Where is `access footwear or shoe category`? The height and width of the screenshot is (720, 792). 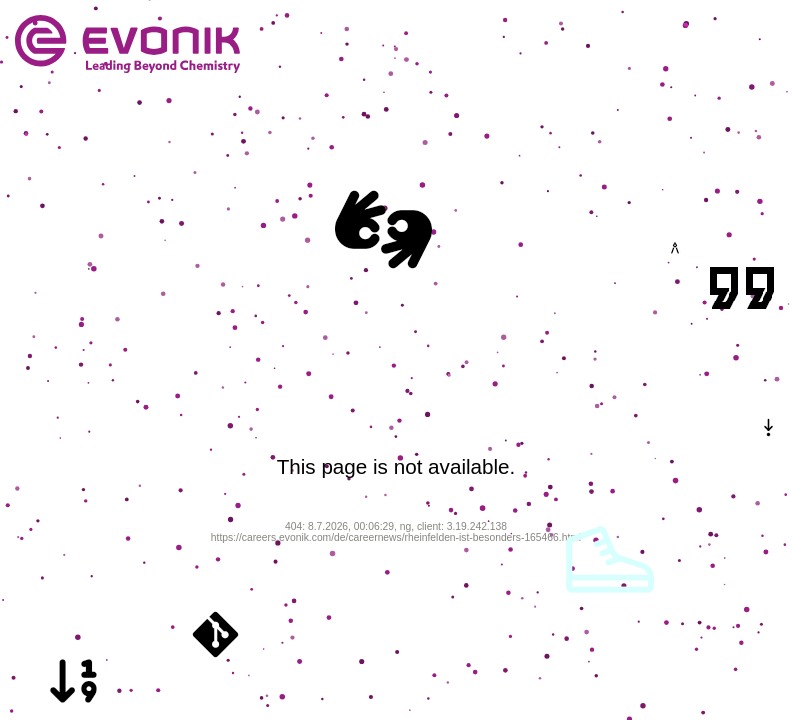 access footwear or shoe category is located at coordinates (605, 562).